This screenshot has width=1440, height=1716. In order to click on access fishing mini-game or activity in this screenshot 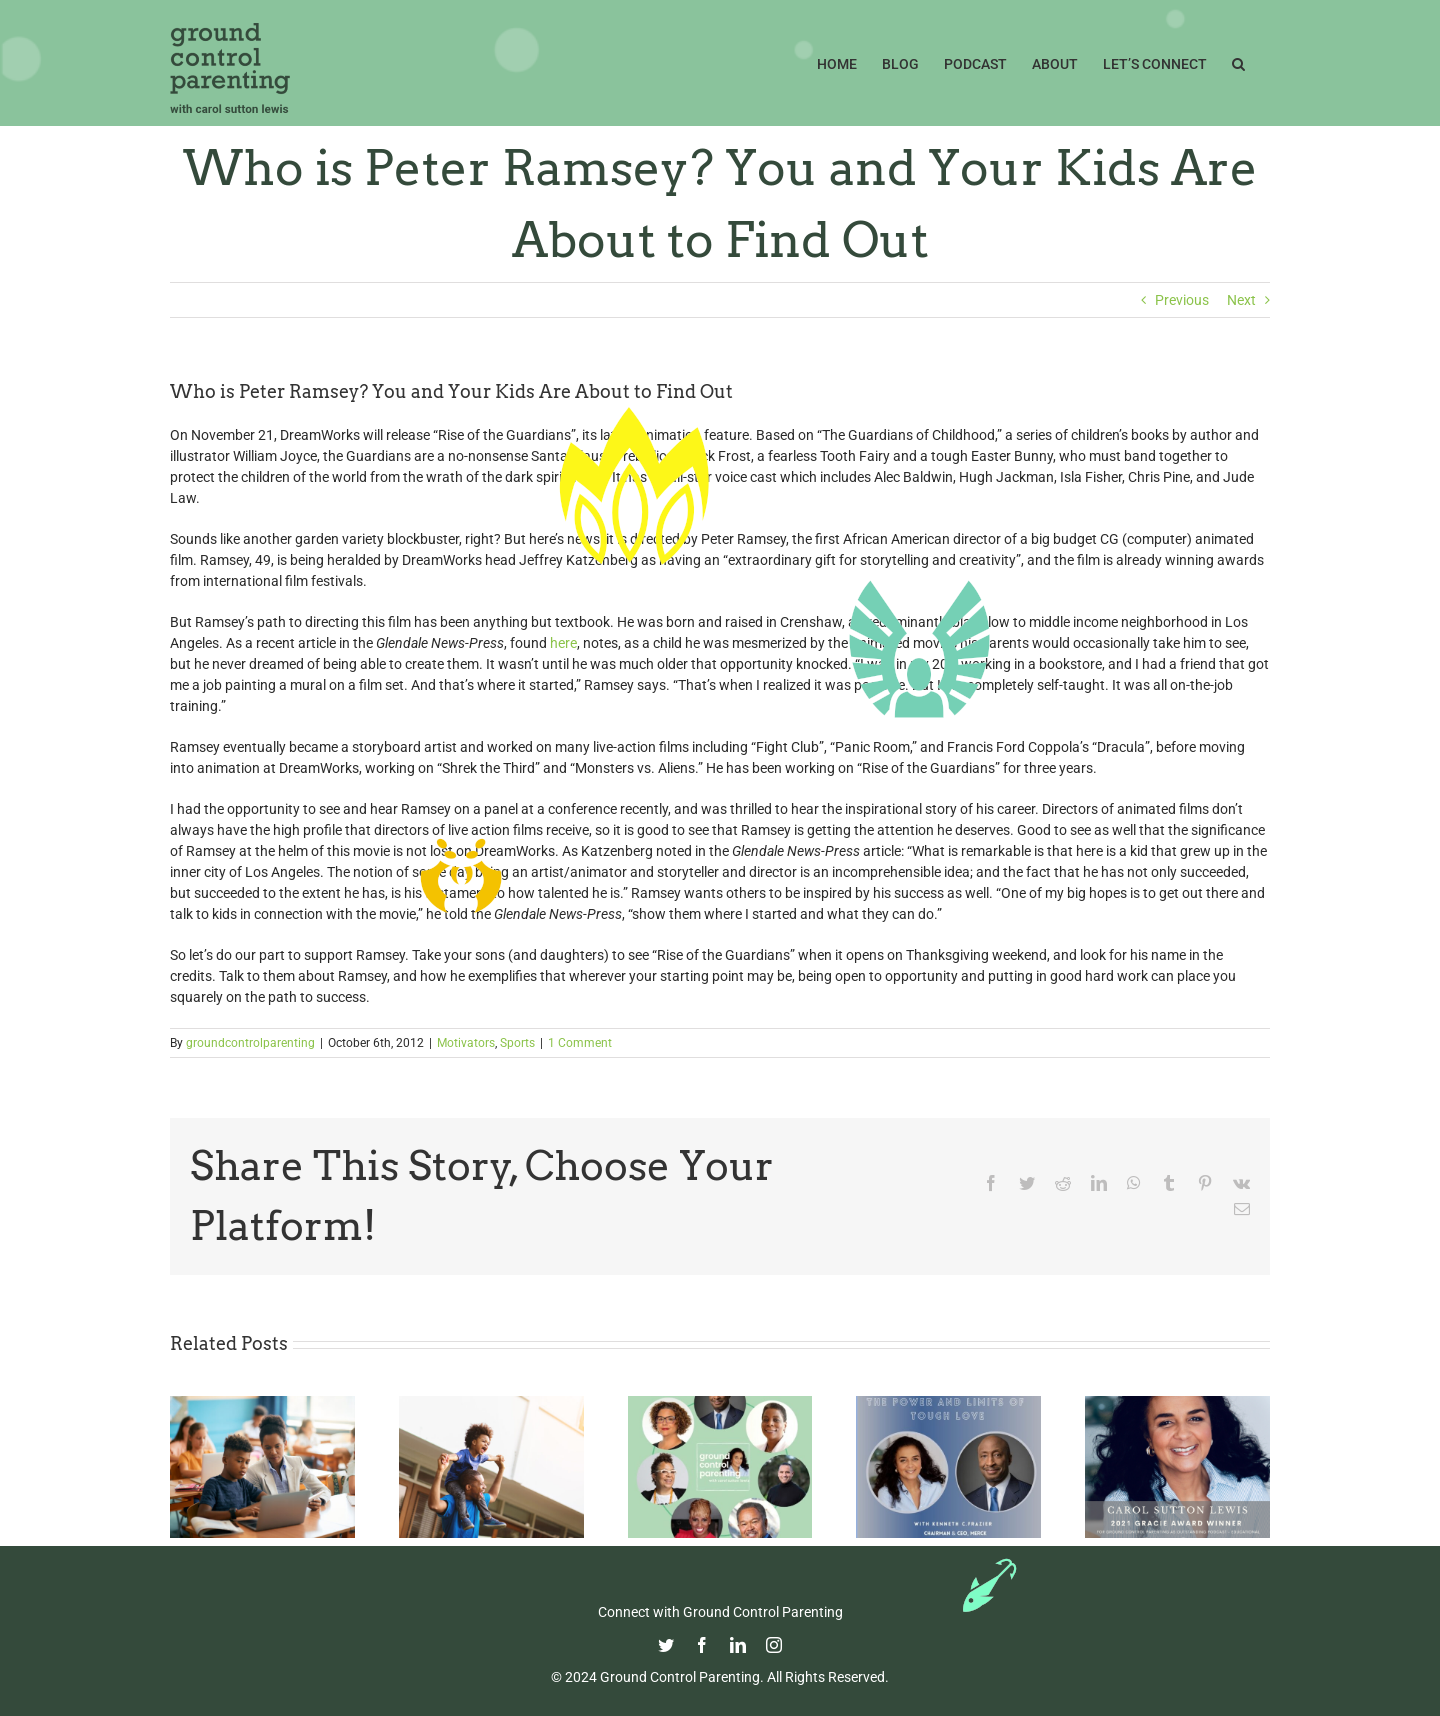, I will do `click(990, 1585)`.